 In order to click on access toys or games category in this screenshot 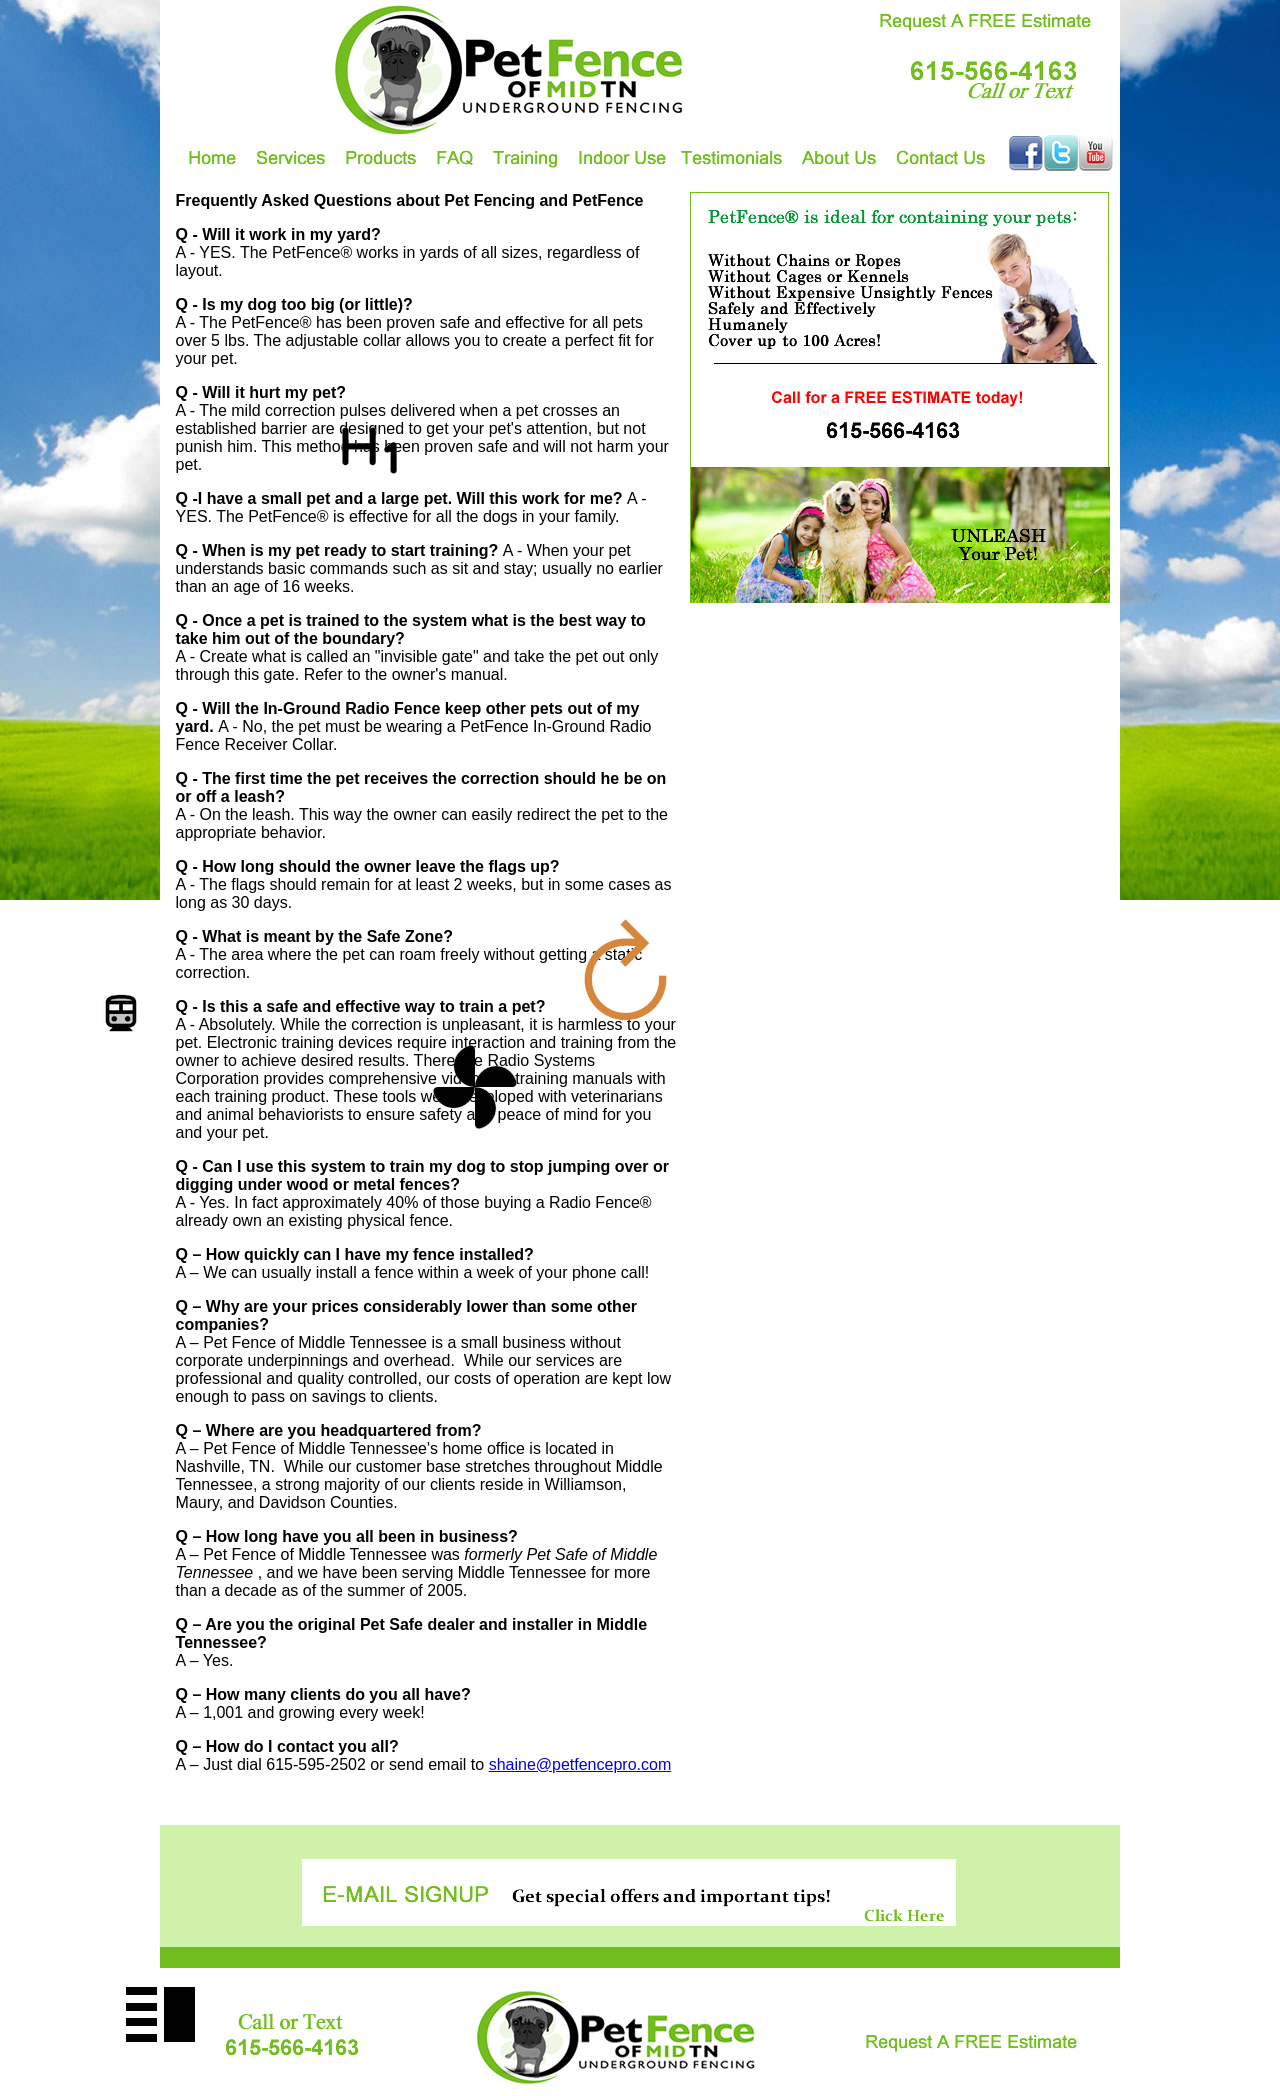, I will do `click(475, 1087)`.